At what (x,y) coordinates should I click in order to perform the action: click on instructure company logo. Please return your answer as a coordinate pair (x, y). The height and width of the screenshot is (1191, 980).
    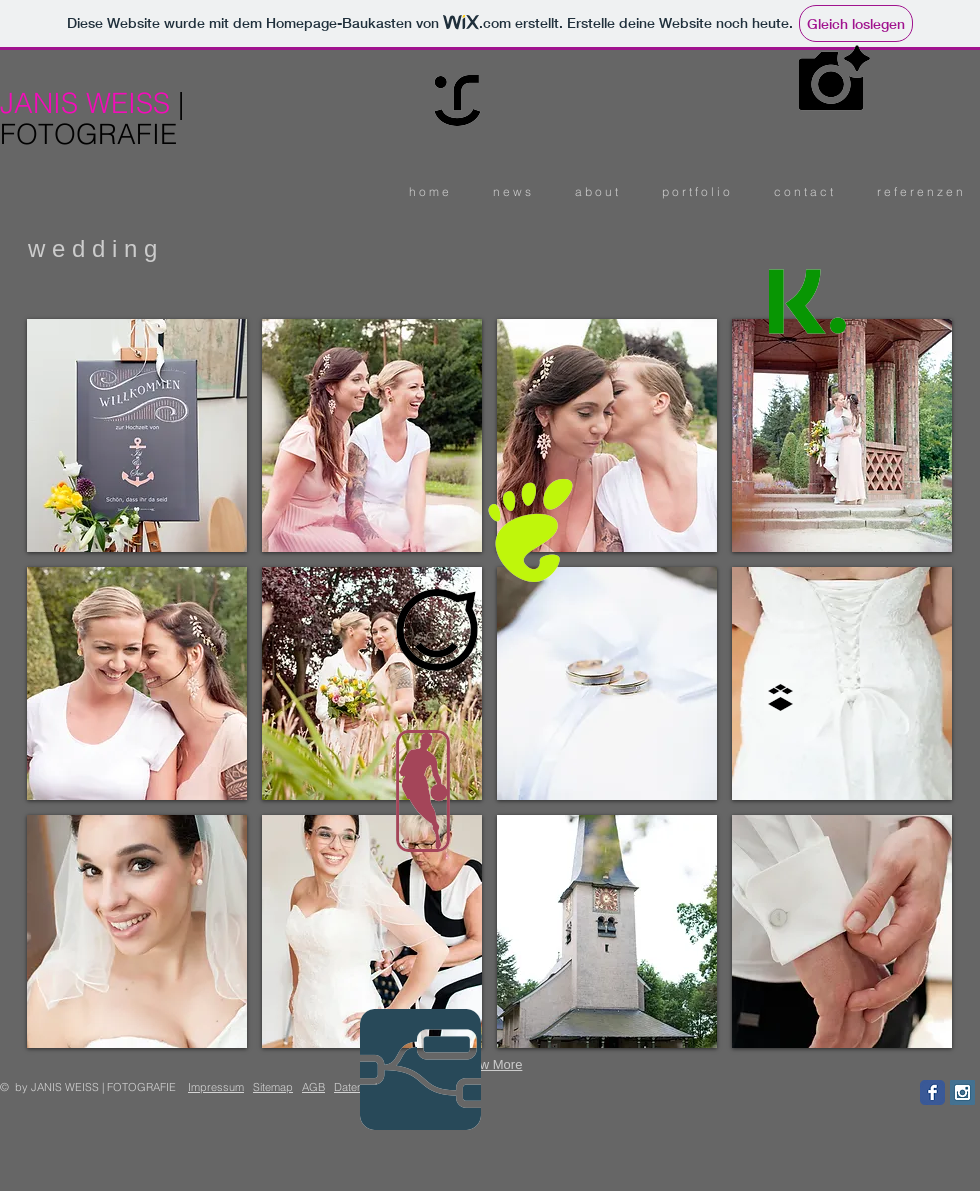
    Looking at the image, I should click on (780, 697).